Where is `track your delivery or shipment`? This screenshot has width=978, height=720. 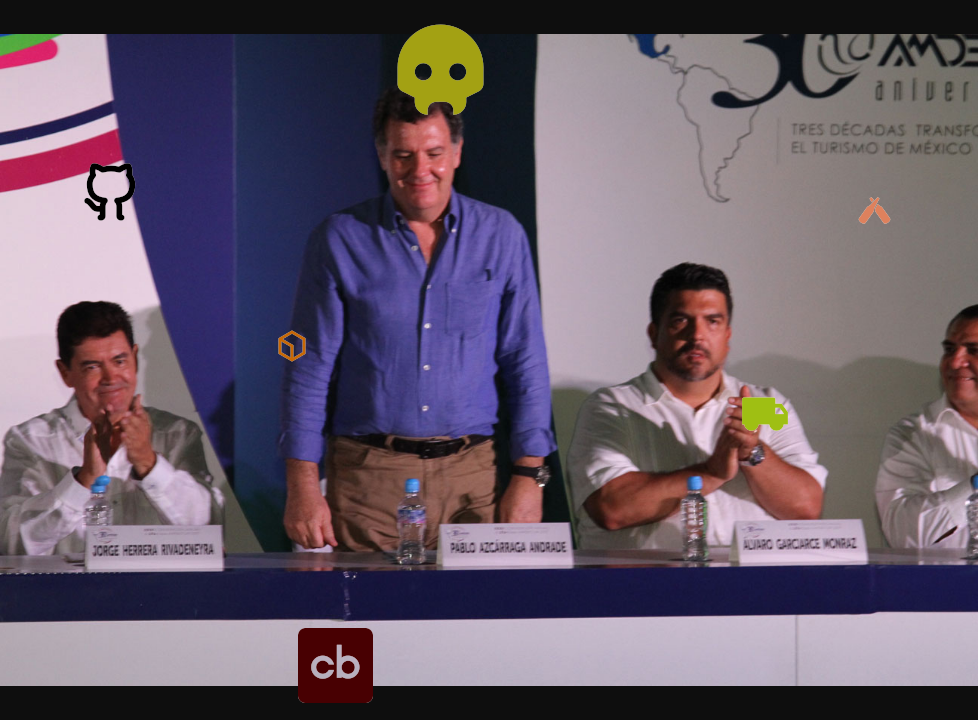 track your delivery or shipment is located at coordinates (765, 412).